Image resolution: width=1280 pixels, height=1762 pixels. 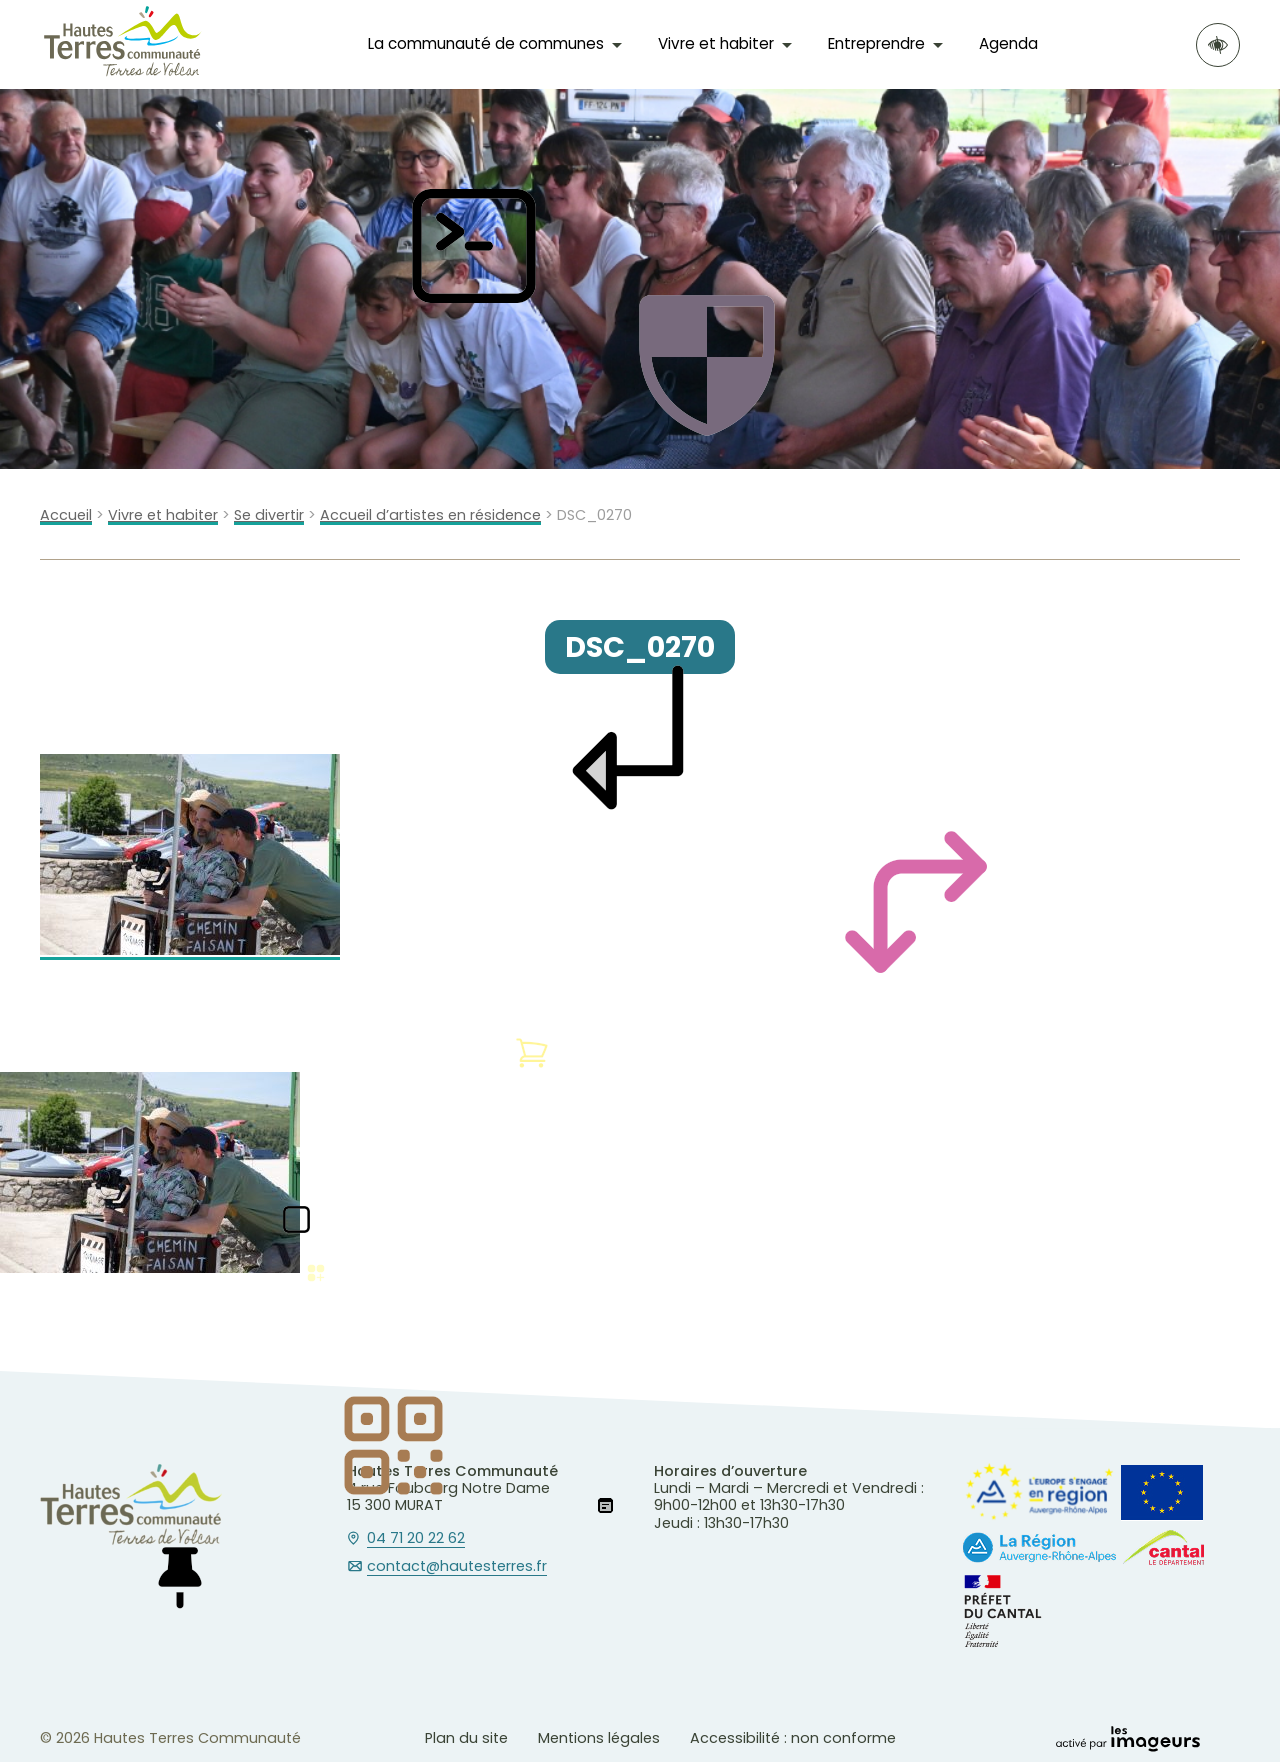 What do you see at coordinates (707, 357) in the screenshot?
I see `indicates verified or secure status` at bounding box center [707, 357].